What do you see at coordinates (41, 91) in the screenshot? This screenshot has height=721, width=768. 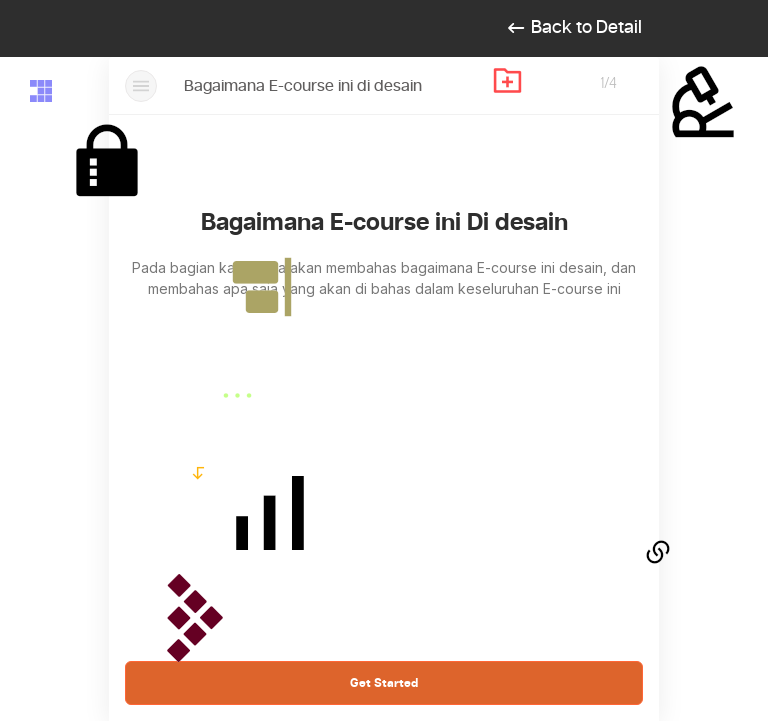 I see `pnpm package manager logo` at bounding box center [41, 91].